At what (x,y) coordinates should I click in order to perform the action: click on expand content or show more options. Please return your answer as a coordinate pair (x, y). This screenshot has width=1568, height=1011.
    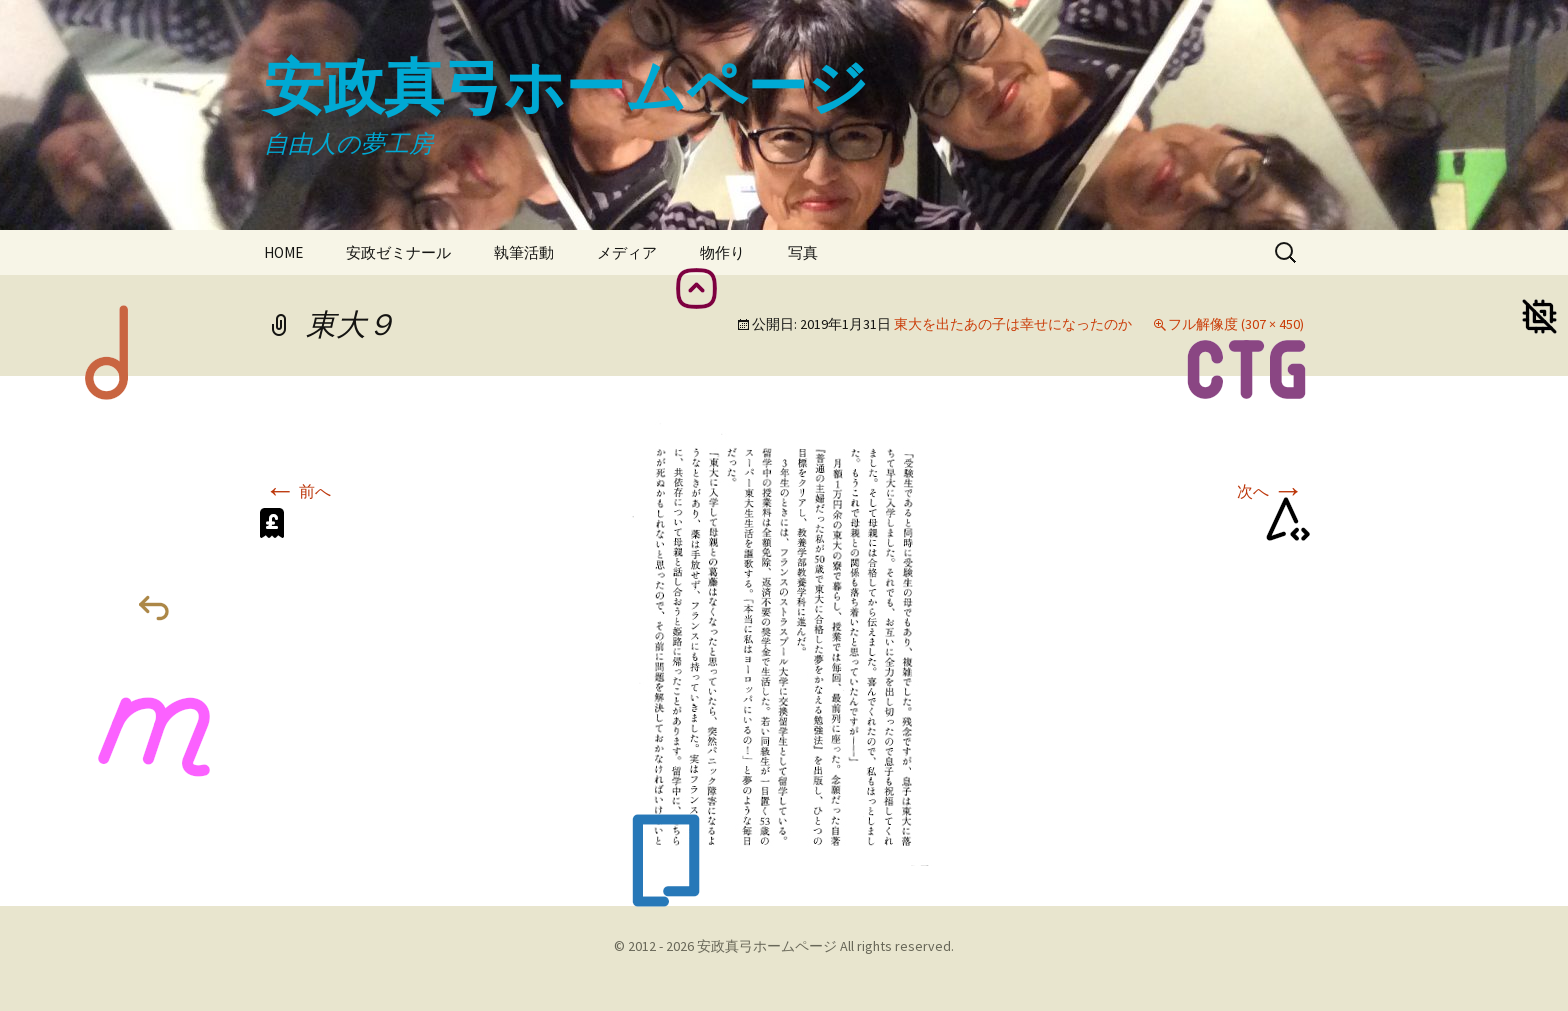
    Looking at the image, I should click on (696, 288).